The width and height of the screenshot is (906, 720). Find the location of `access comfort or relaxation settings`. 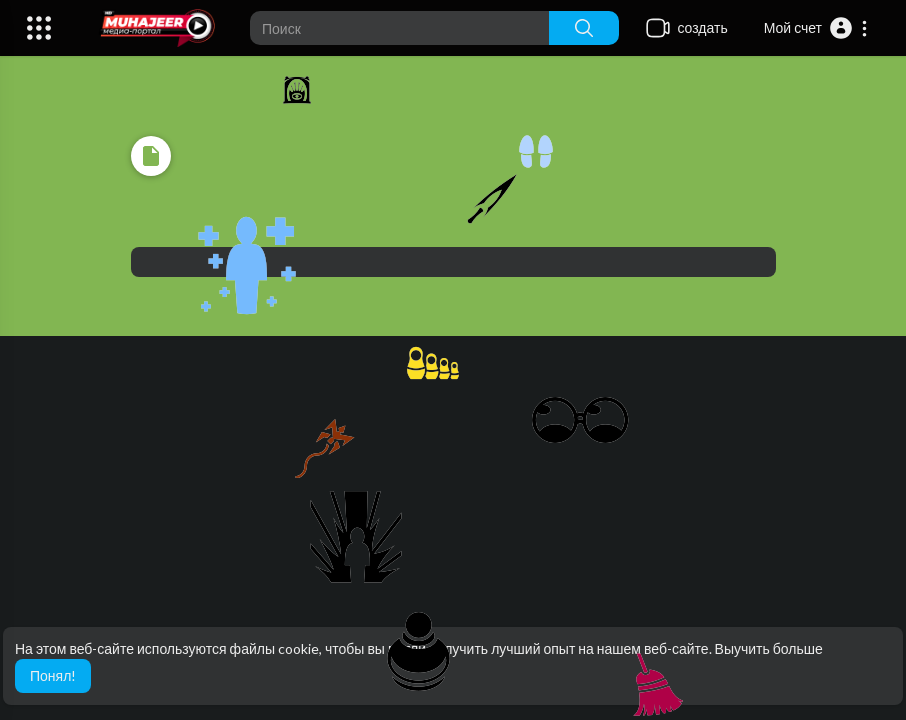

access comfort or relaxation settings is located at coordinates (536, 151).